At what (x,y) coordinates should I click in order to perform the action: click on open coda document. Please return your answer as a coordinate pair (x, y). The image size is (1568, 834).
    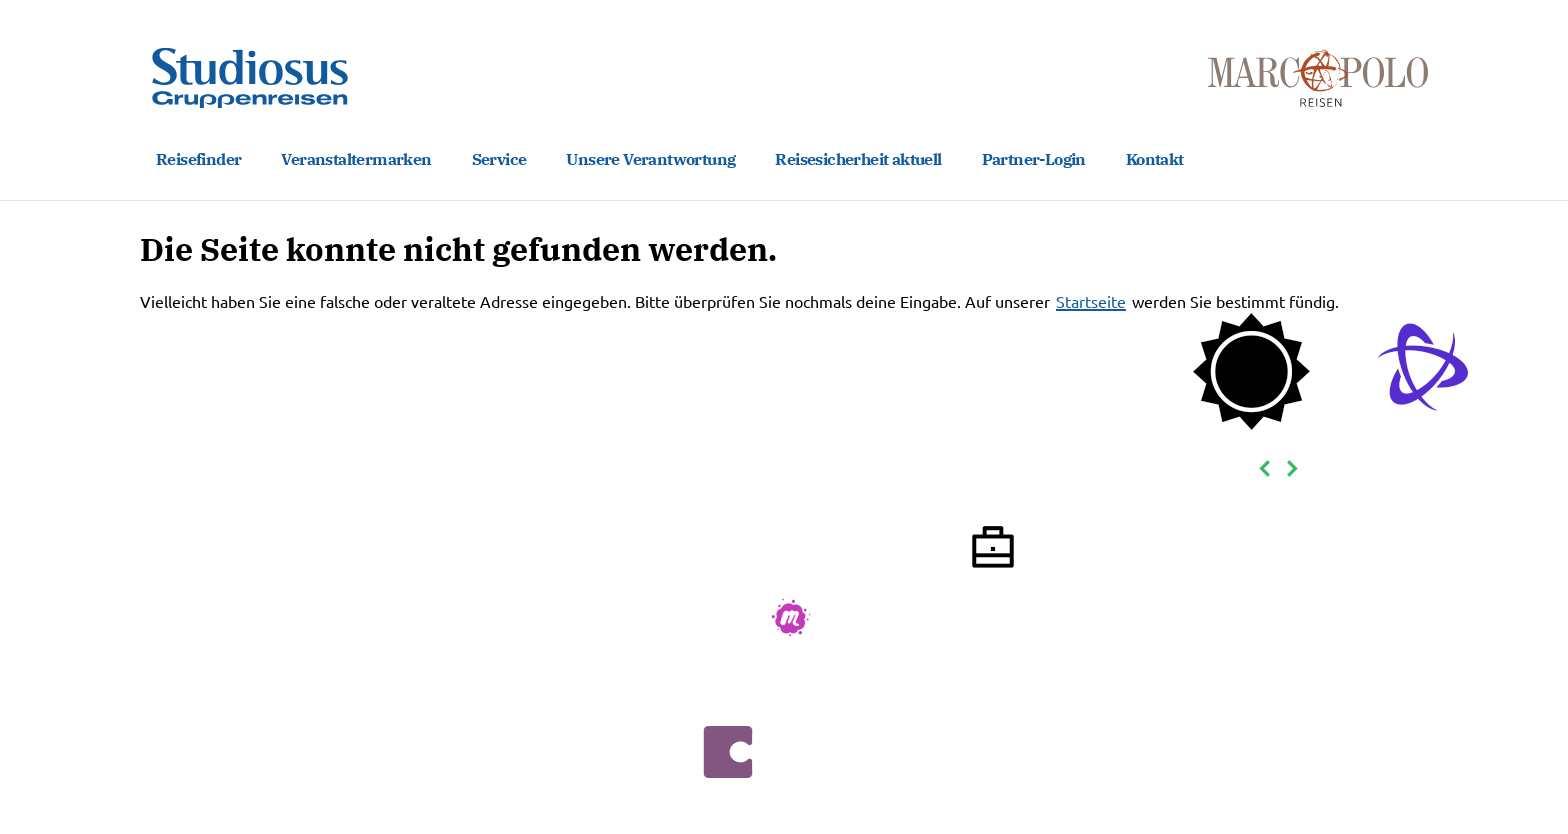
    Looking at the image, I should click on (728, 752).